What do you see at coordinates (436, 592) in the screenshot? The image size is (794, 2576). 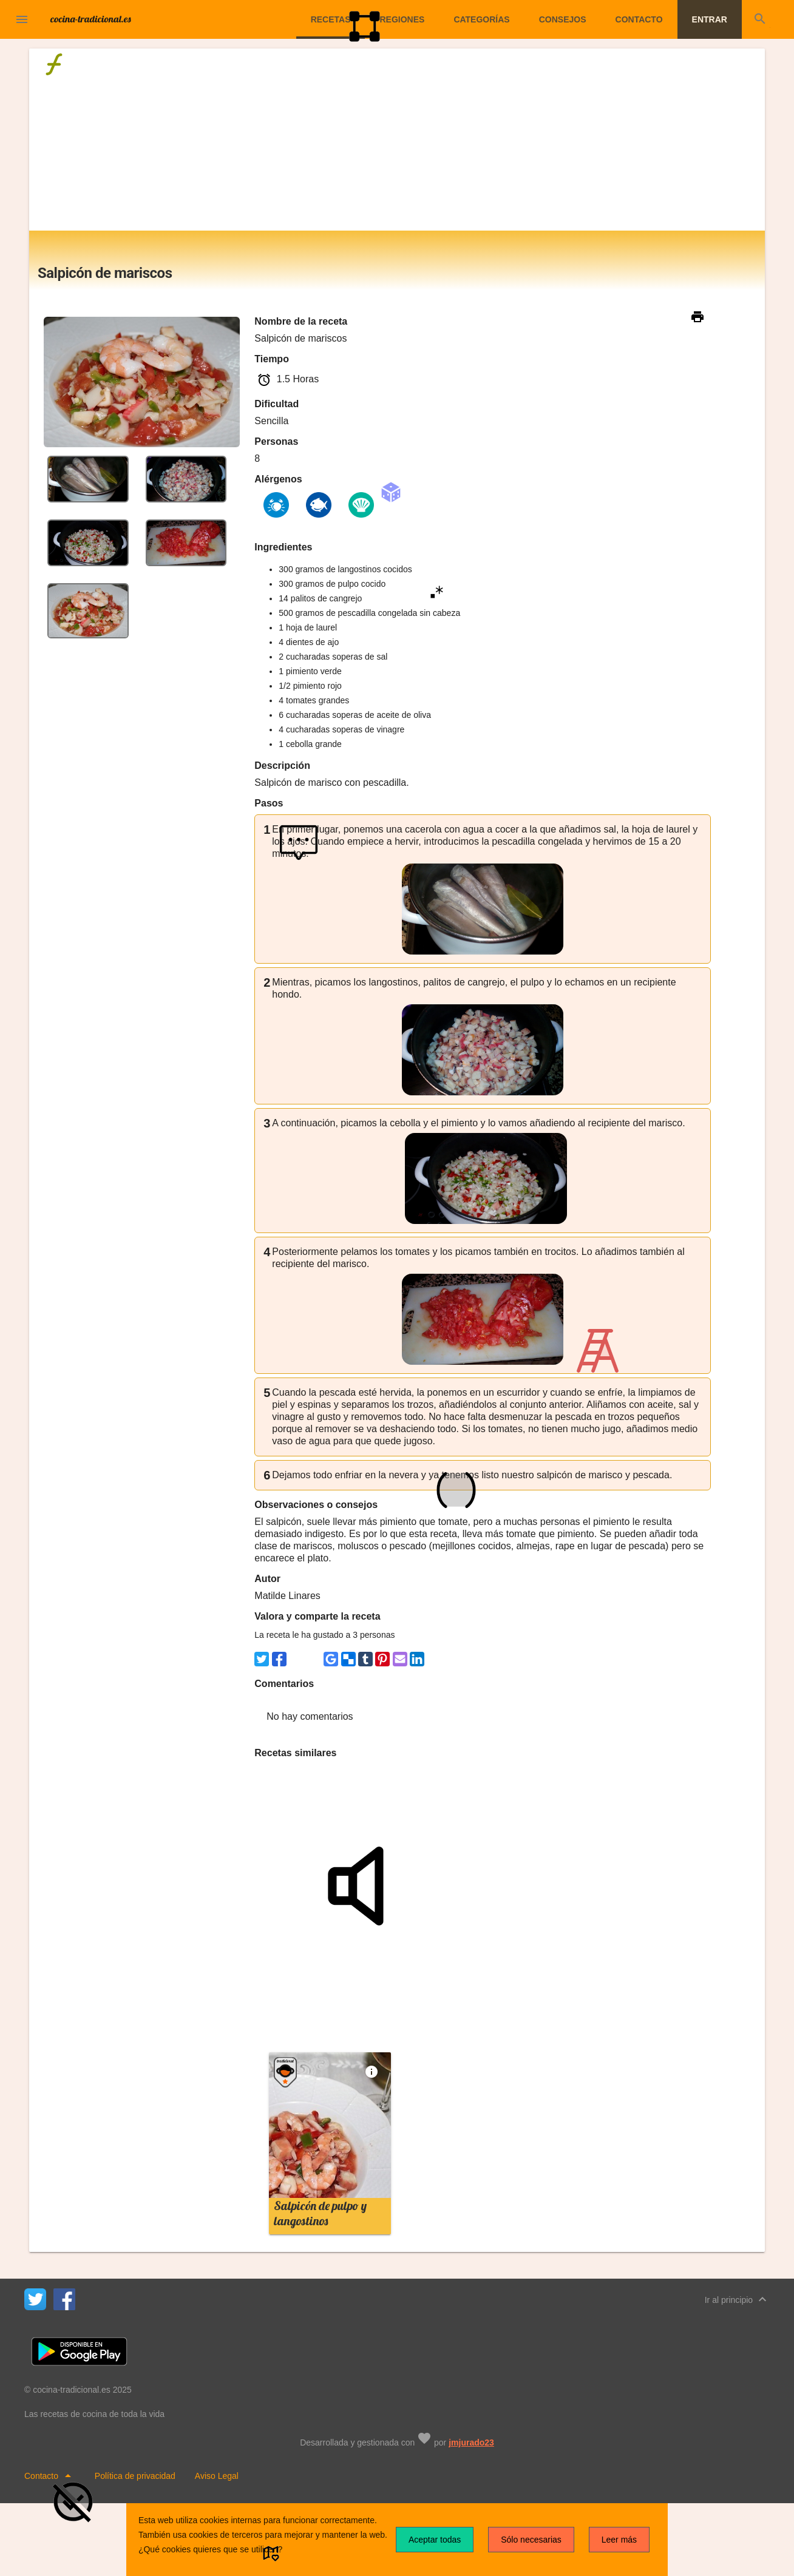 I see `toggle regular expression search mode` at bounding box center [436, 592].